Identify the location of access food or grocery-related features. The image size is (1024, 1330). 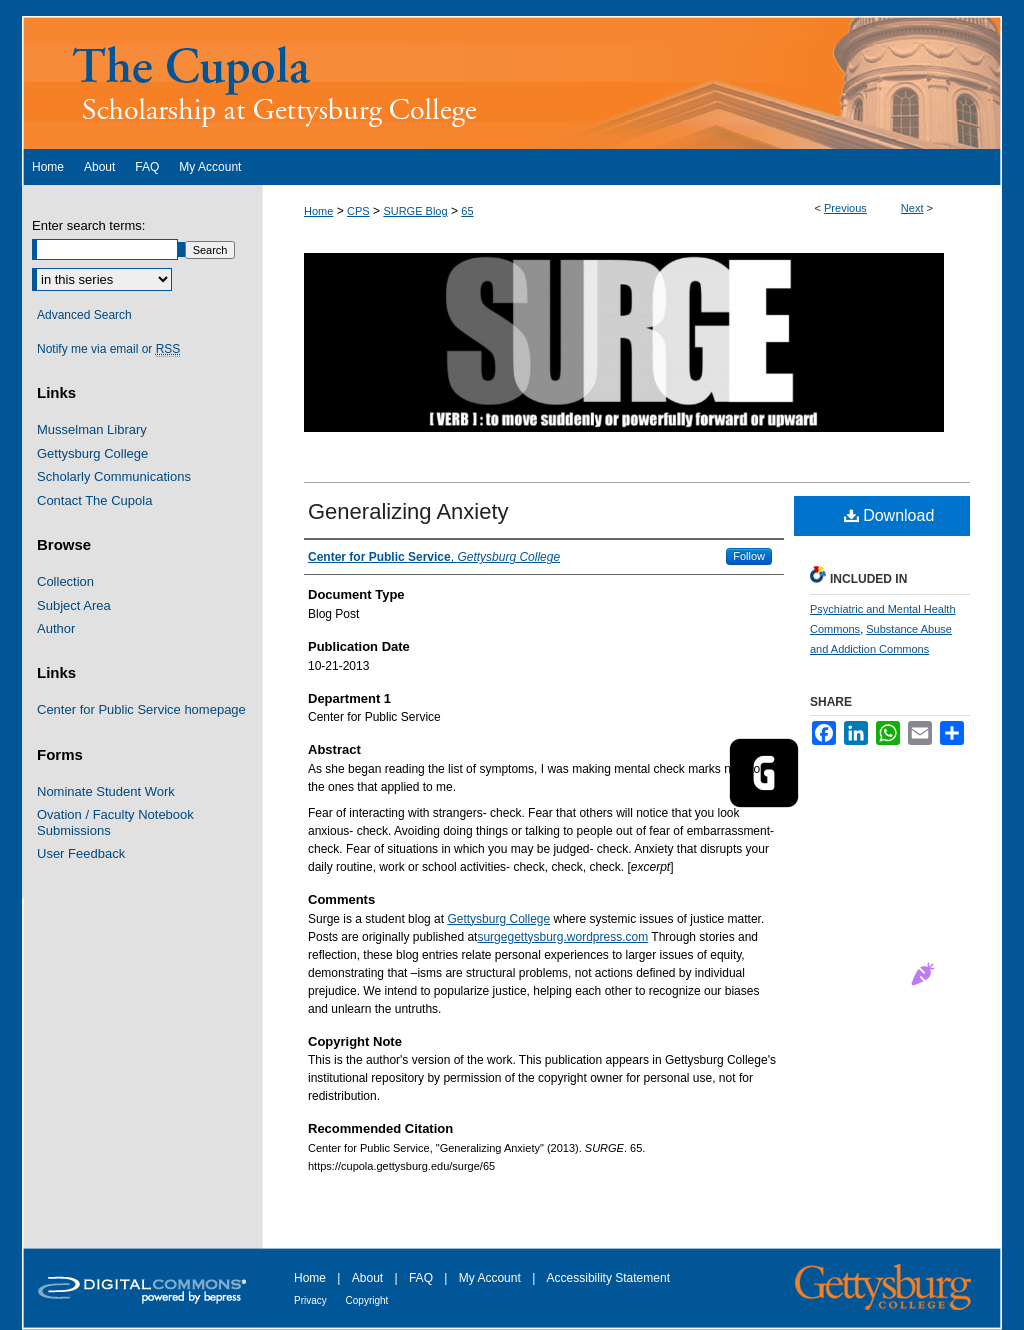
(922, 974).